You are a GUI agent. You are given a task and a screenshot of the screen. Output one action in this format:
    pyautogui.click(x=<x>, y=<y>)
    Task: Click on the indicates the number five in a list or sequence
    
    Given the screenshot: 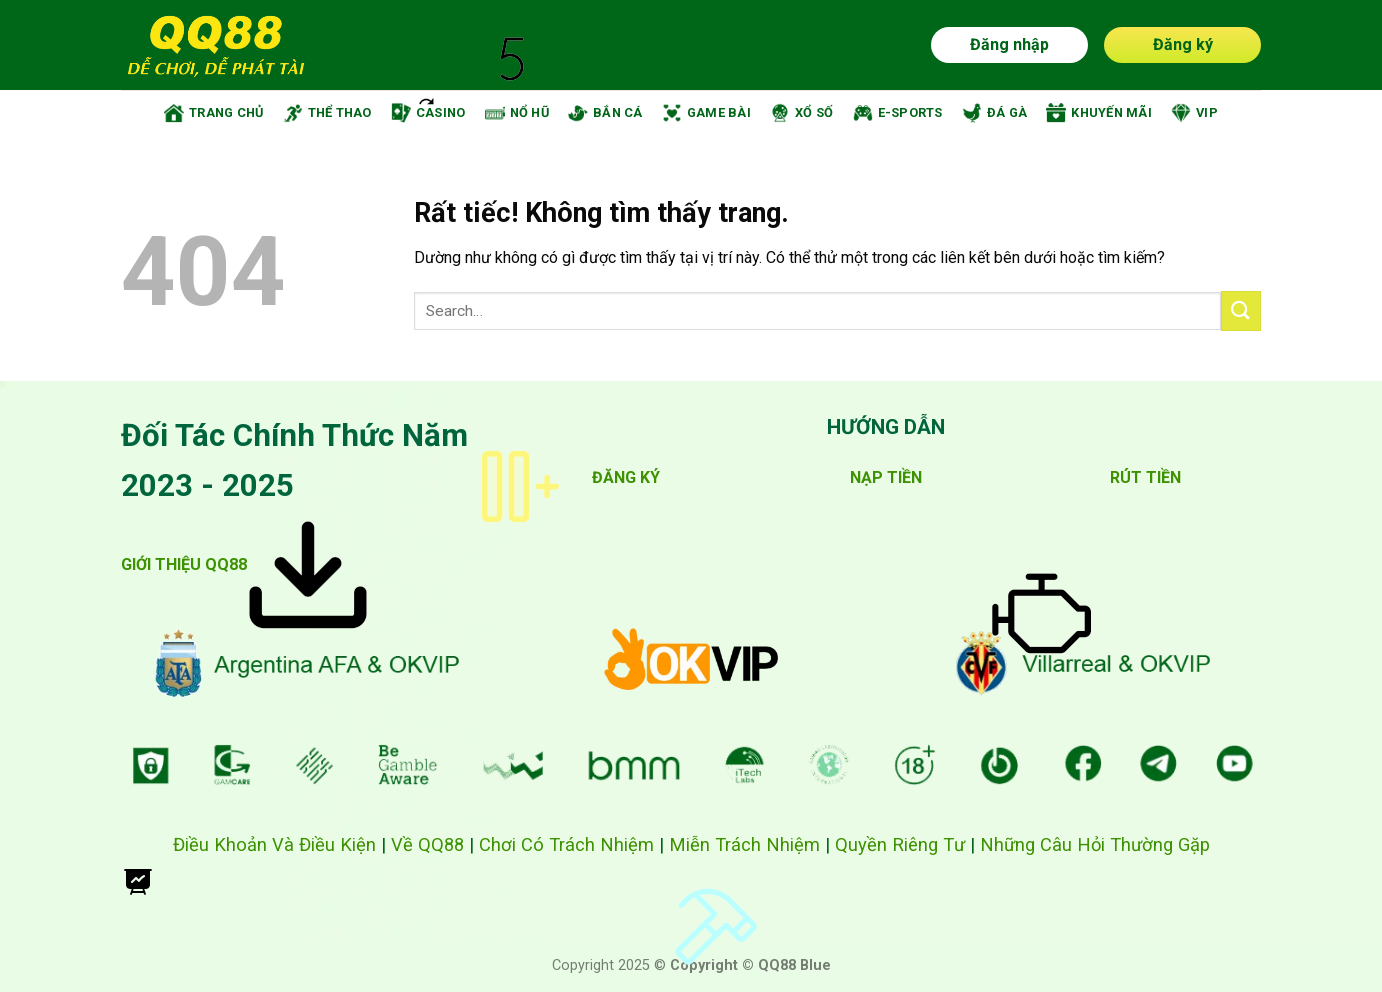 What is the action you would take?
    pyautogui.click(x=512, y=59)
    